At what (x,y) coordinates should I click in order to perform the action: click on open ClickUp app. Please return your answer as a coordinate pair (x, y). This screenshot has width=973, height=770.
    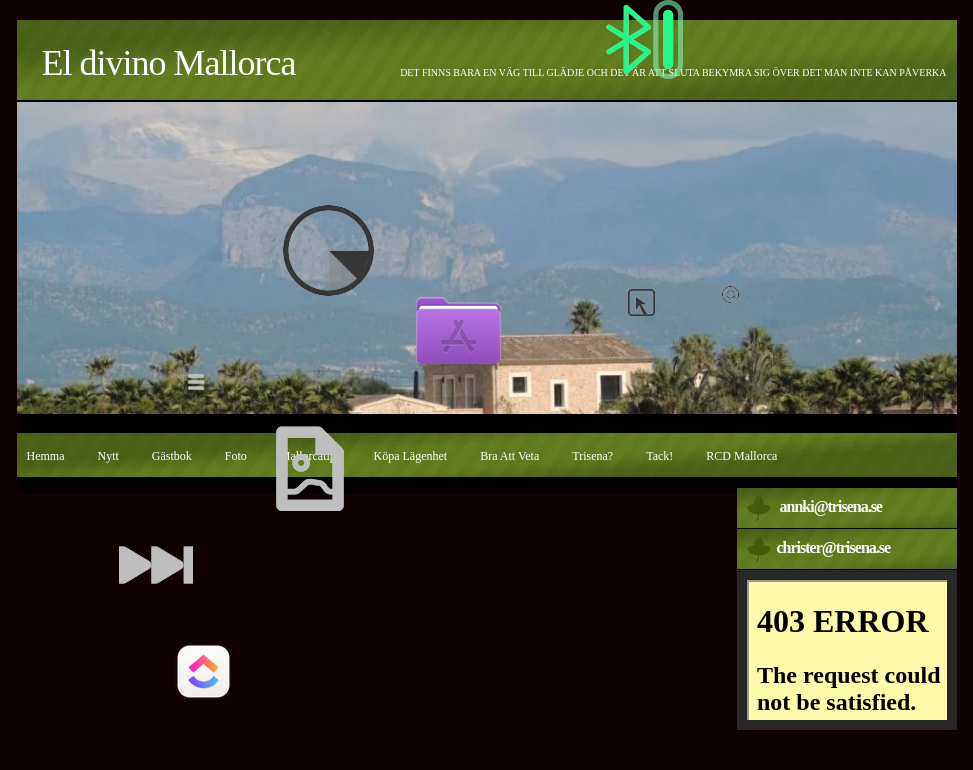
    Looking at the image, I should click on (203, 671).